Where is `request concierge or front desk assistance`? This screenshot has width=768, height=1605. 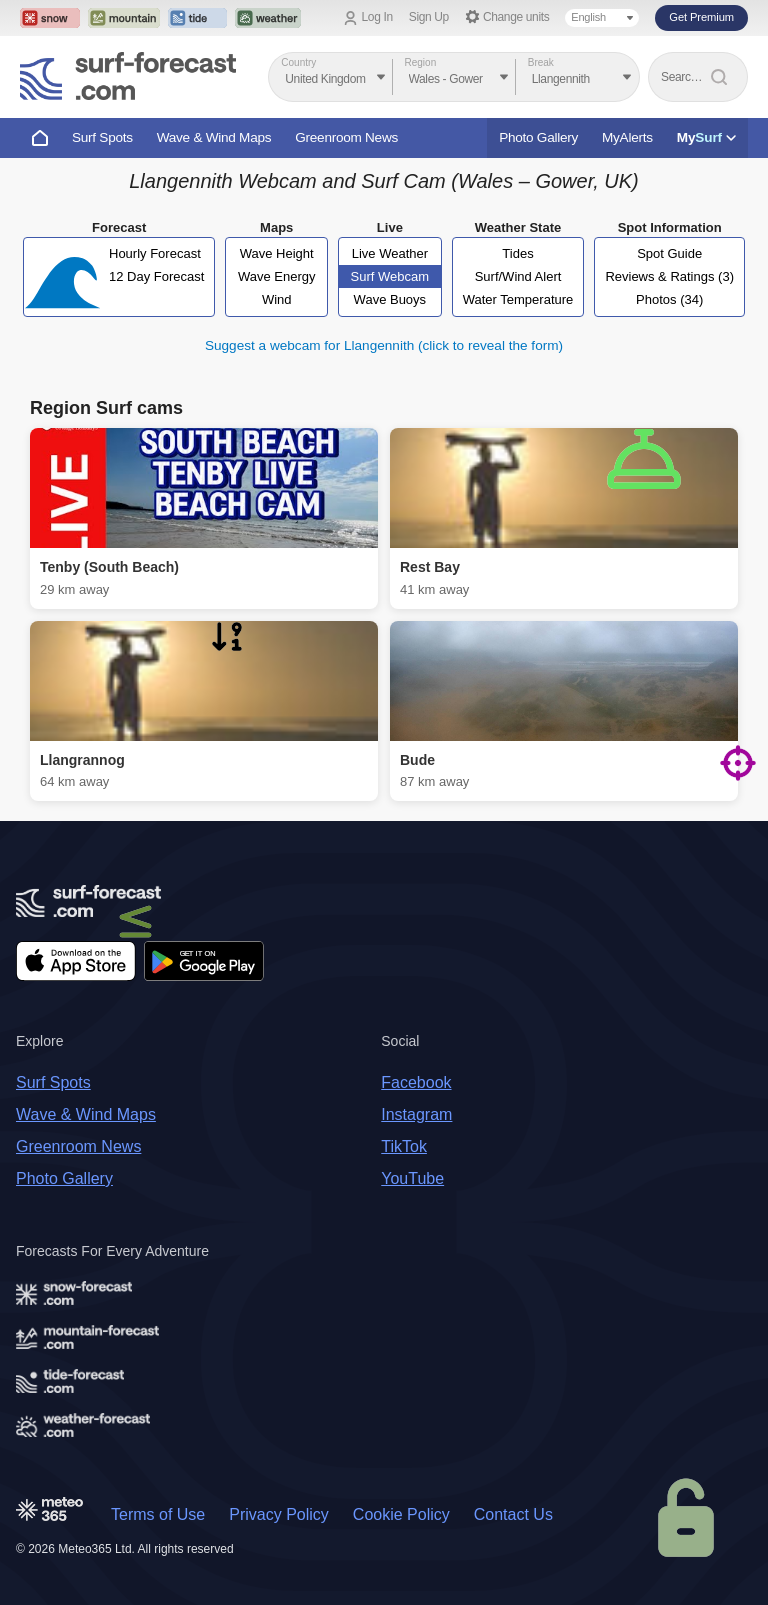 request concierge or front desk assistance is located at coordinates (644, 459).